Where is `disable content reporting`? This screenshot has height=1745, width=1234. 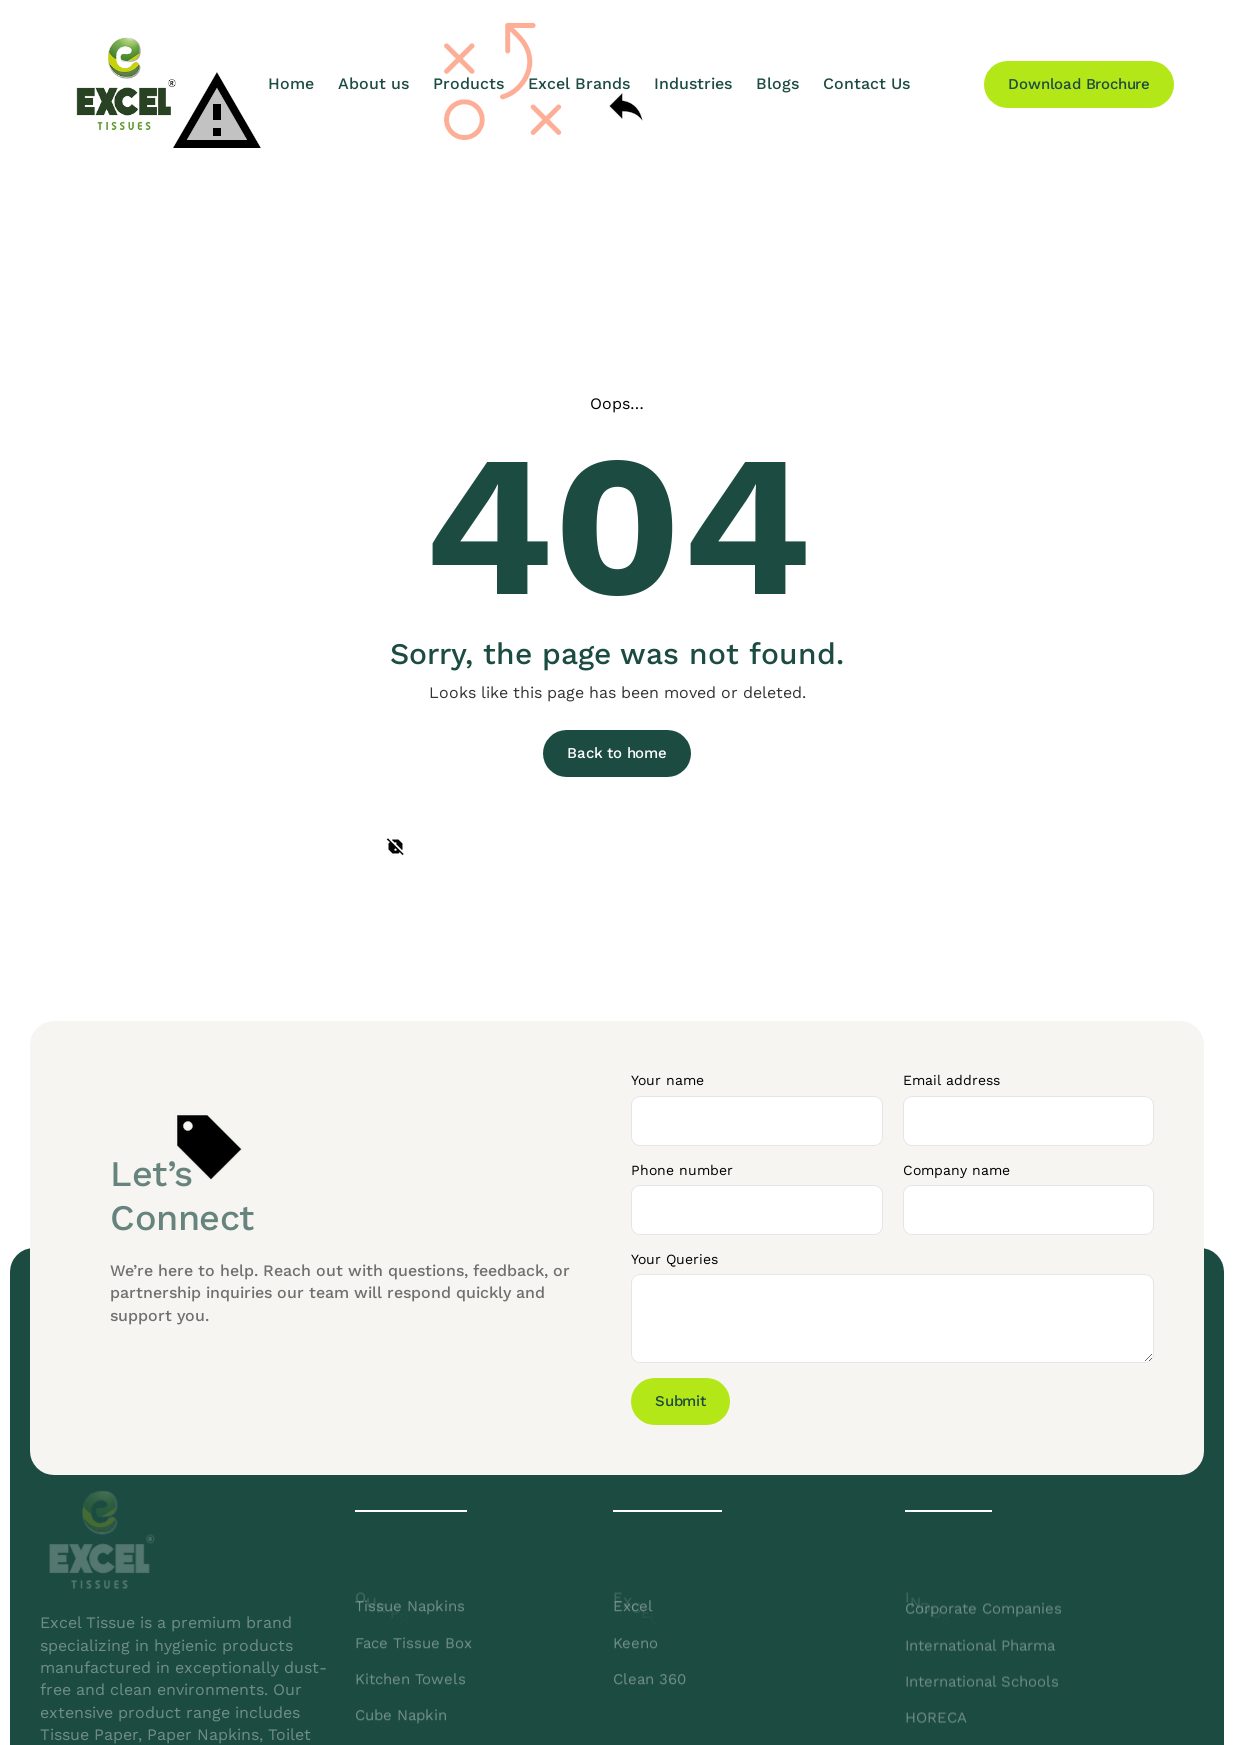
disable content reporting is located at coordinates (395, 846).